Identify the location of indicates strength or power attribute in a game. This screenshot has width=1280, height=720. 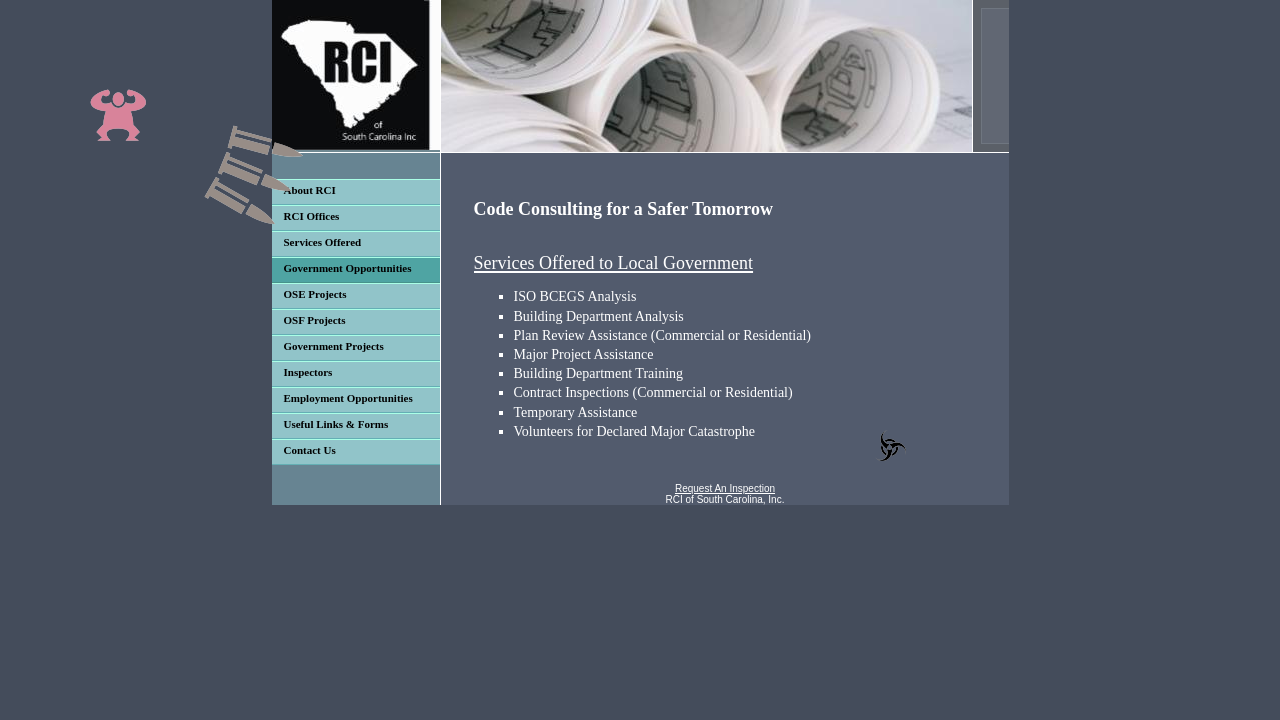
(118, 114).